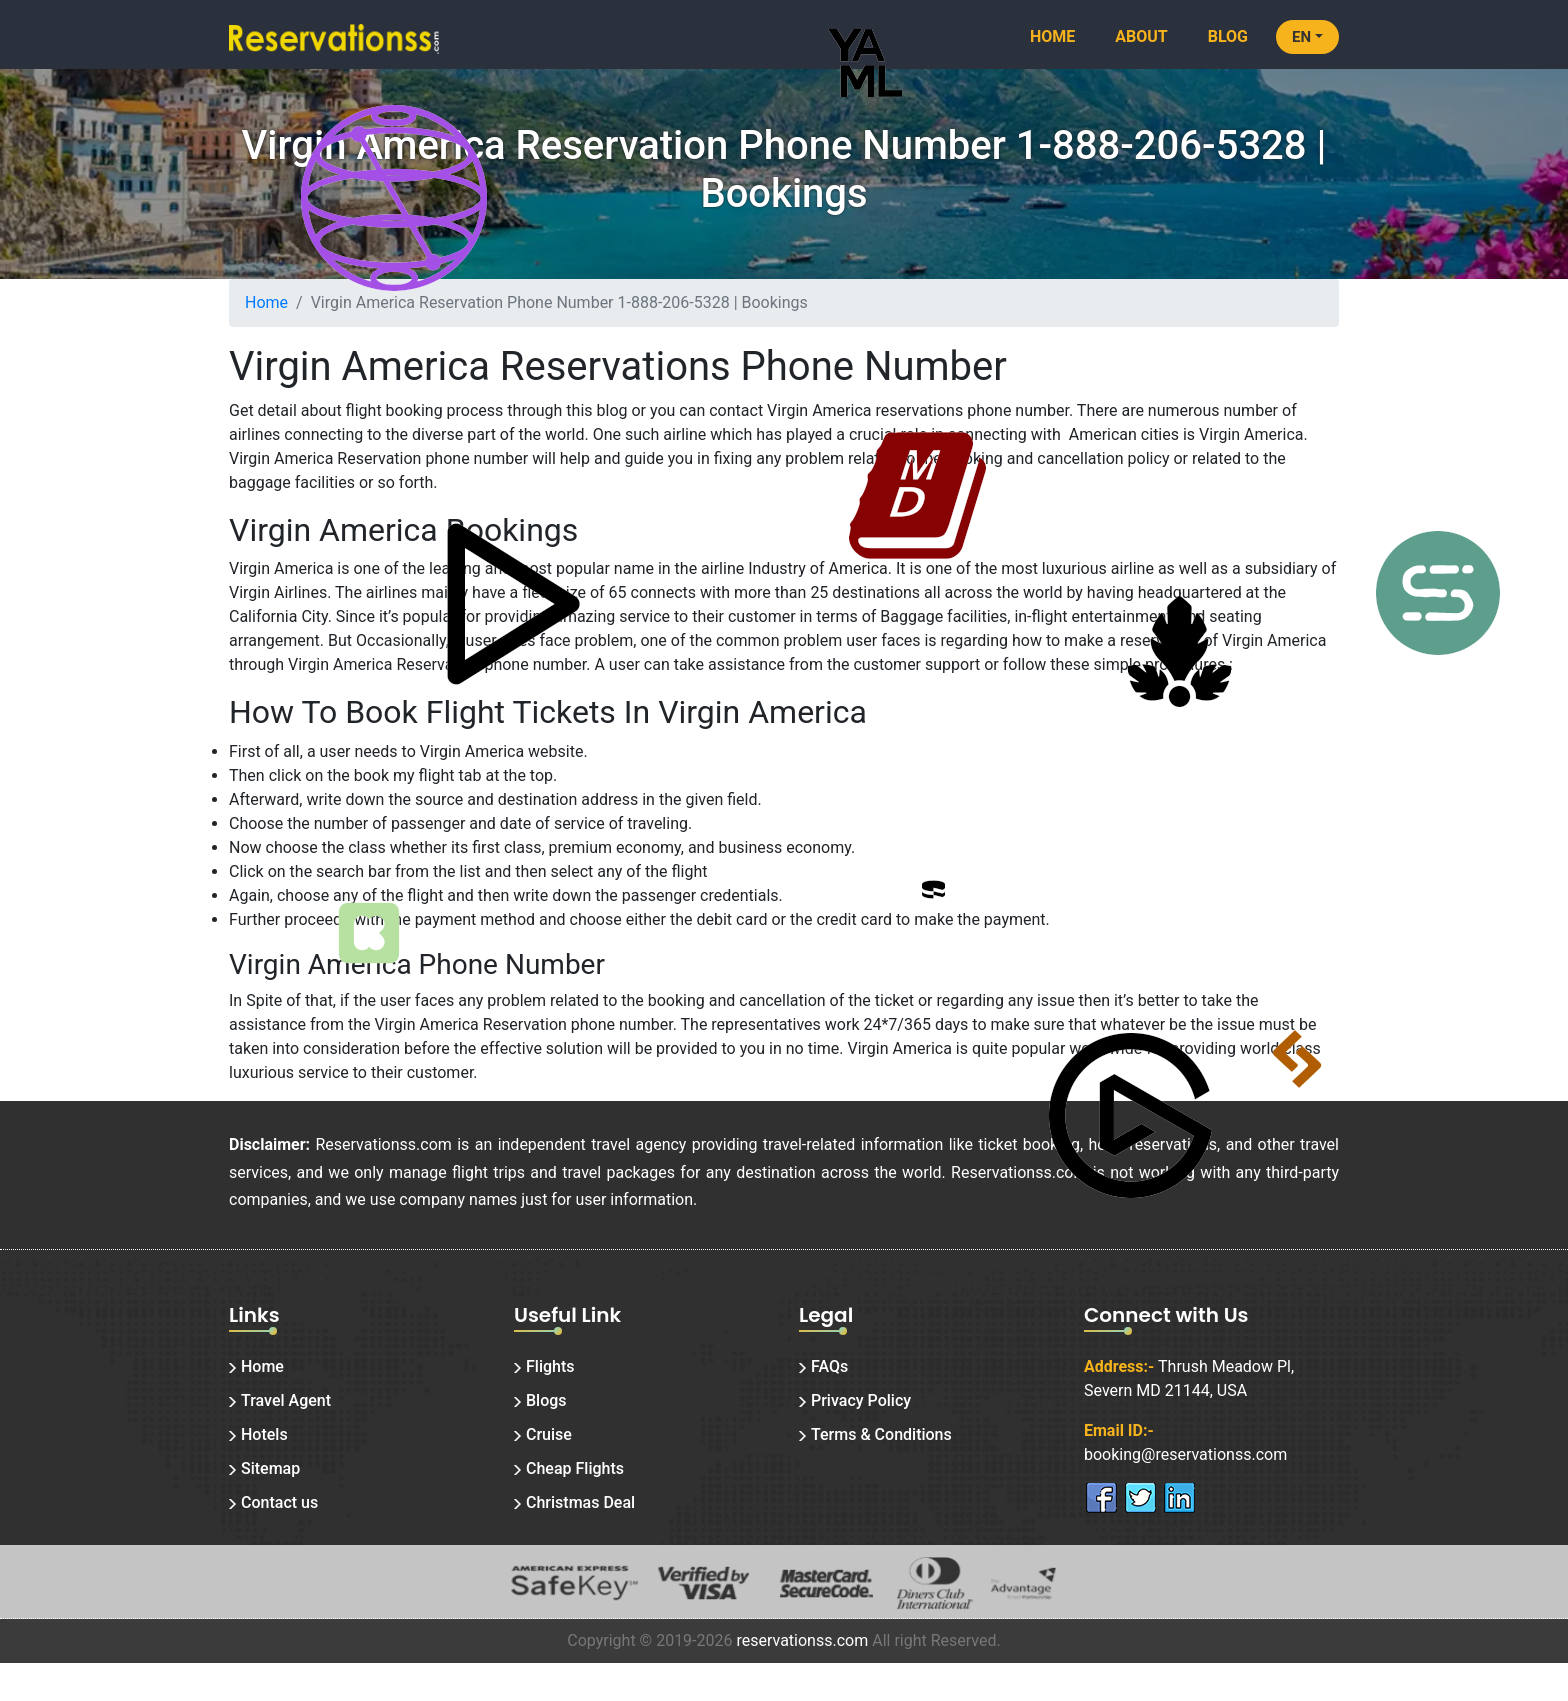 This screenshot has height=1701, width=1568. What do you see at coordinates (369, 933) in the screenshot?
I see `visit Kickstarter crowdfunding platform` at bounding box center [369, 933].